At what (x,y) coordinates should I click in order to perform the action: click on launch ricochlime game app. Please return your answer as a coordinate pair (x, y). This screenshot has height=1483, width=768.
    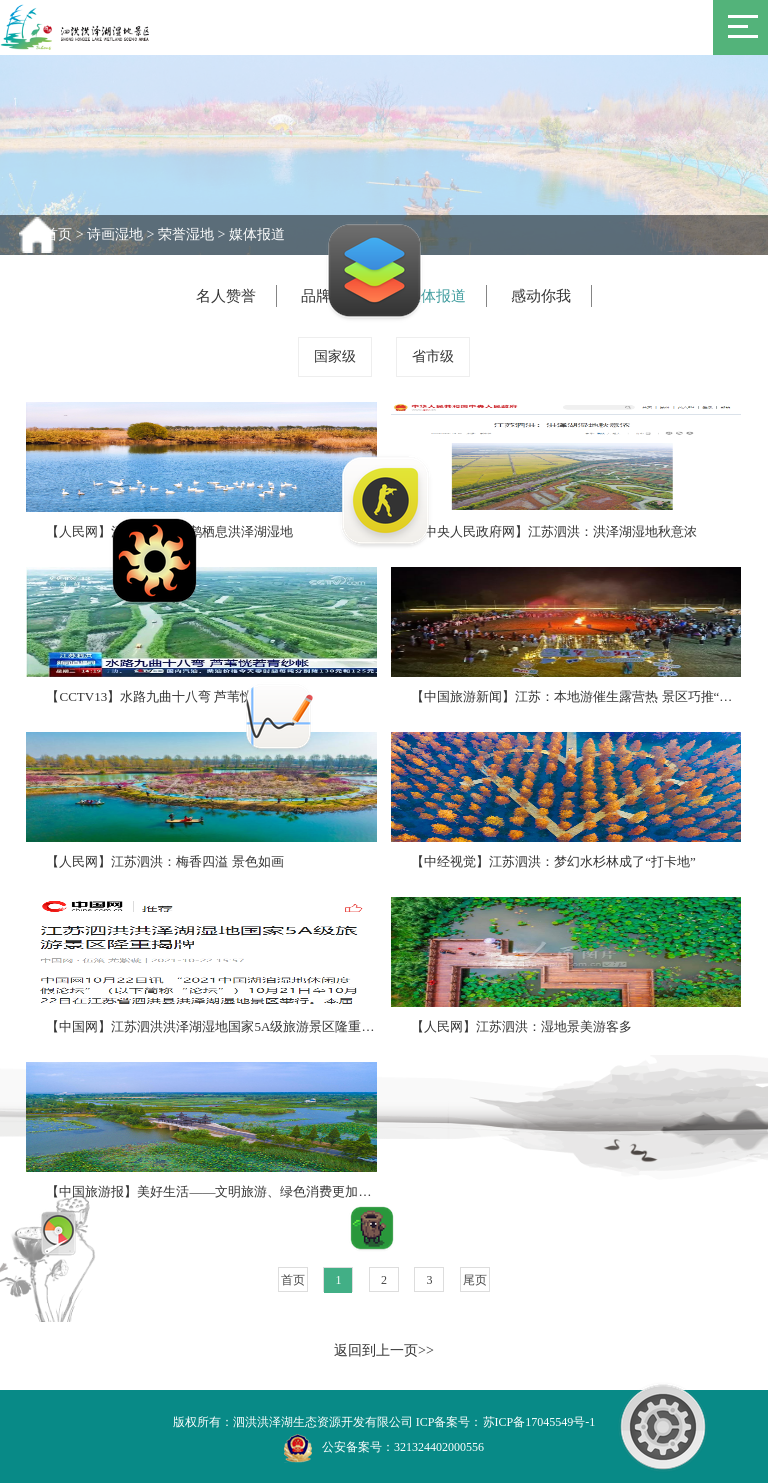
    Looking at the image, I should click on (372, 1228).